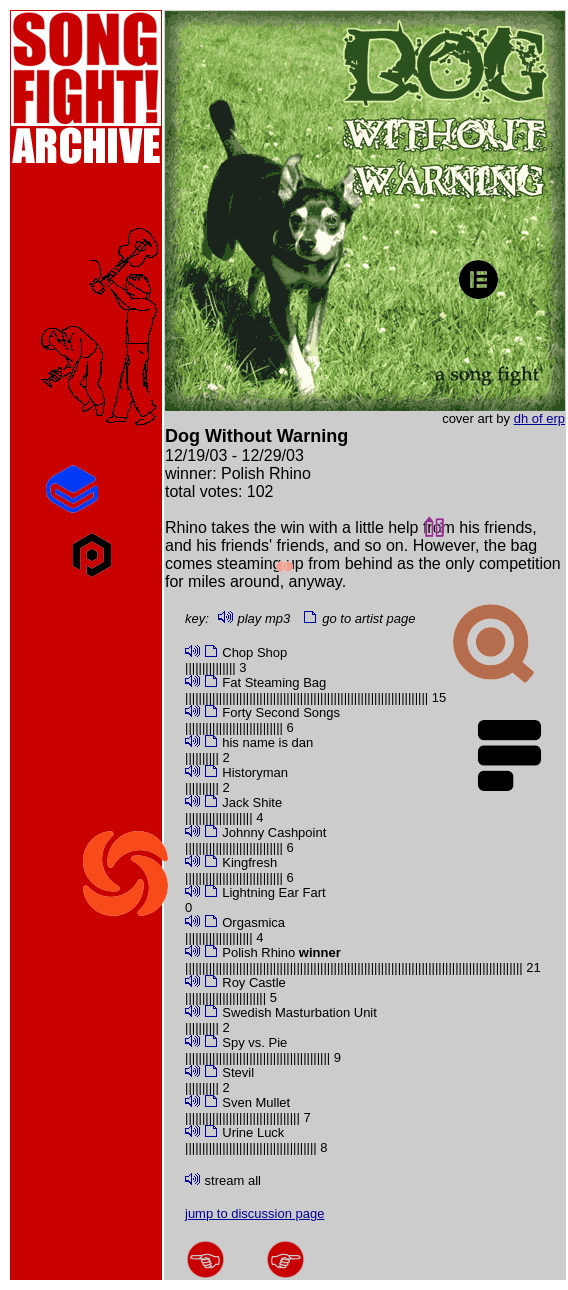 This screenshot has height=1290, width=568. I want to click on open Qlik analytics application, so click(493, 643).